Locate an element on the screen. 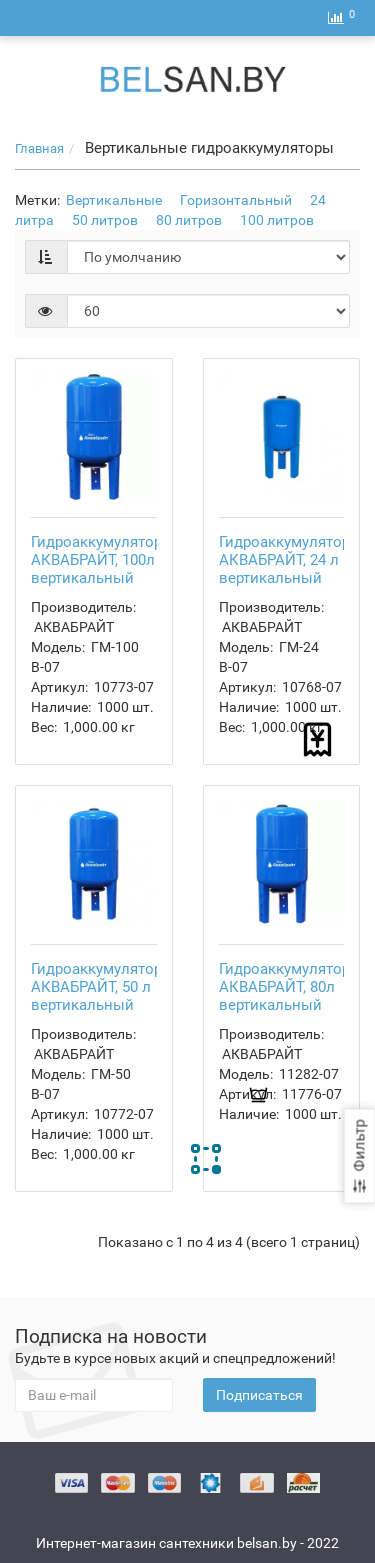 This screenshot has width=375, height=1563. view receipt in yuan currency is located at coordinates (317, 739).